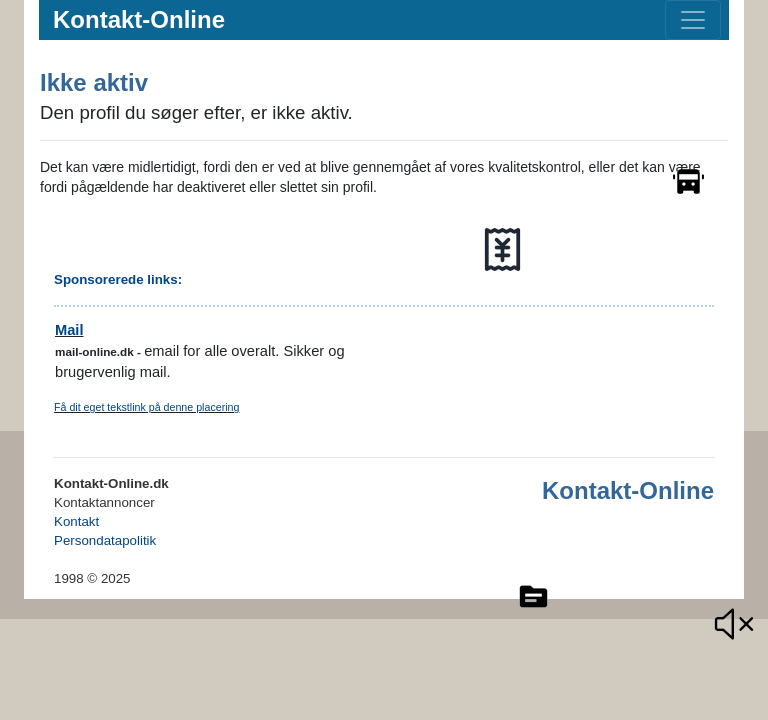 This screenshot has width=768, height=720. What do you see at coordinates (688, 181) in the screenshot?
I see `view public transit options` at bounding box center [688, 181].